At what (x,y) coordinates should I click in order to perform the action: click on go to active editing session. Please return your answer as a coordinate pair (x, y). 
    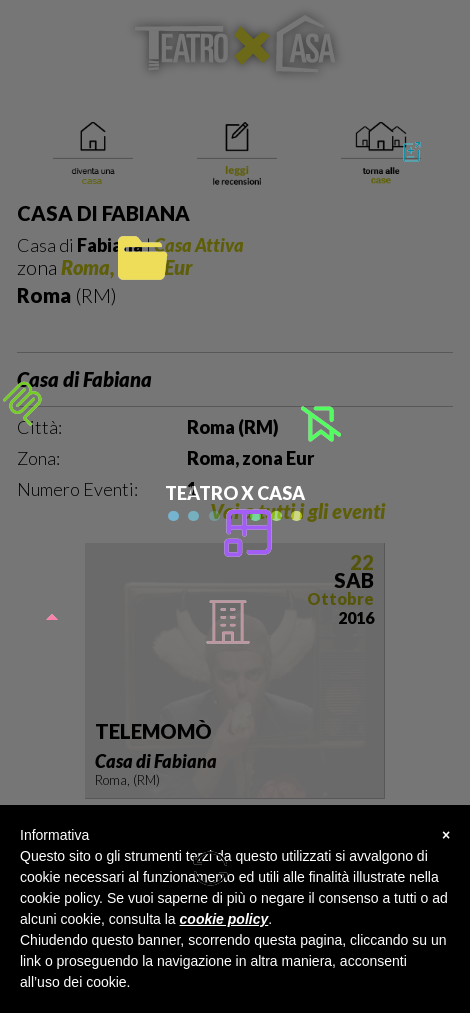
    Looking at the image, I should click on (411, 152).